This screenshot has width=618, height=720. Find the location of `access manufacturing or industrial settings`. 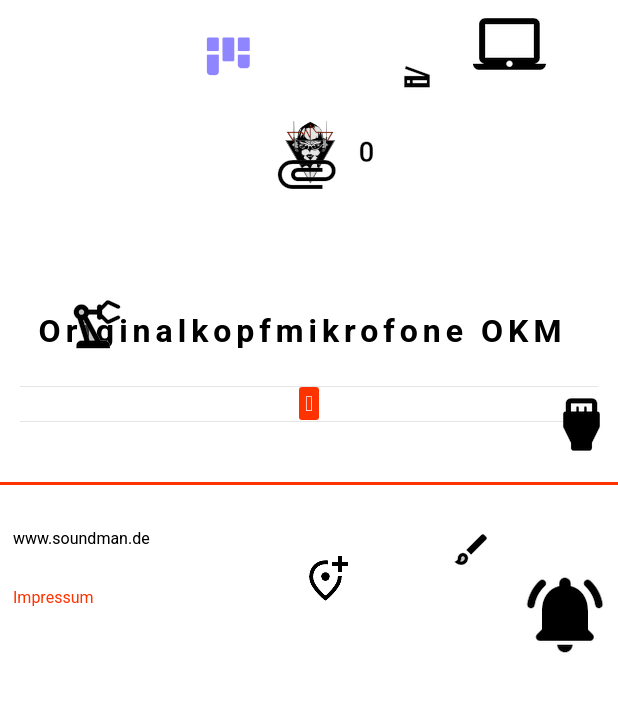

access manufacturing or industrial settings is located at coordinates (97, 325).